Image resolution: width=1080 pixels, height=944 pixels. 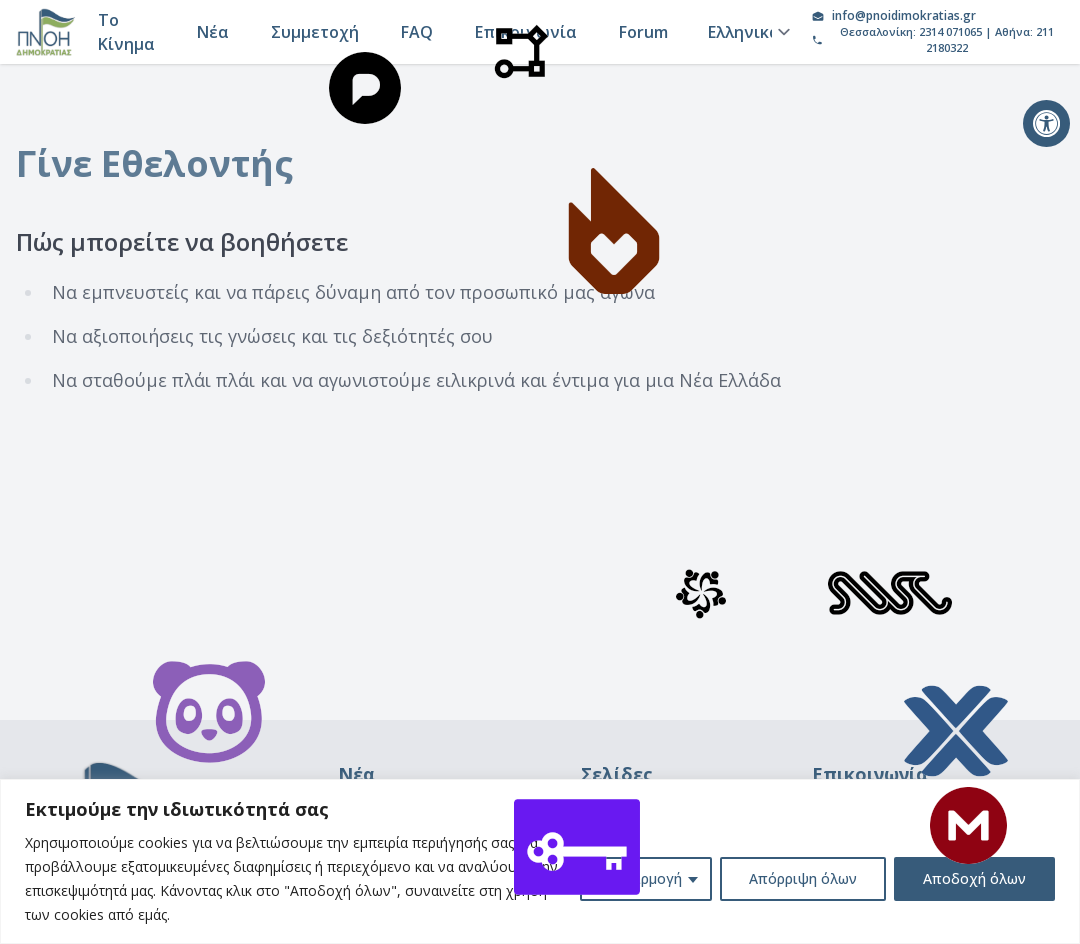 What do you see at coordinates (890, 593) in the screenshot?
I see `visit the SWC (Speedy Web Compiler) website or documentation` at bounding box center [890, 593].